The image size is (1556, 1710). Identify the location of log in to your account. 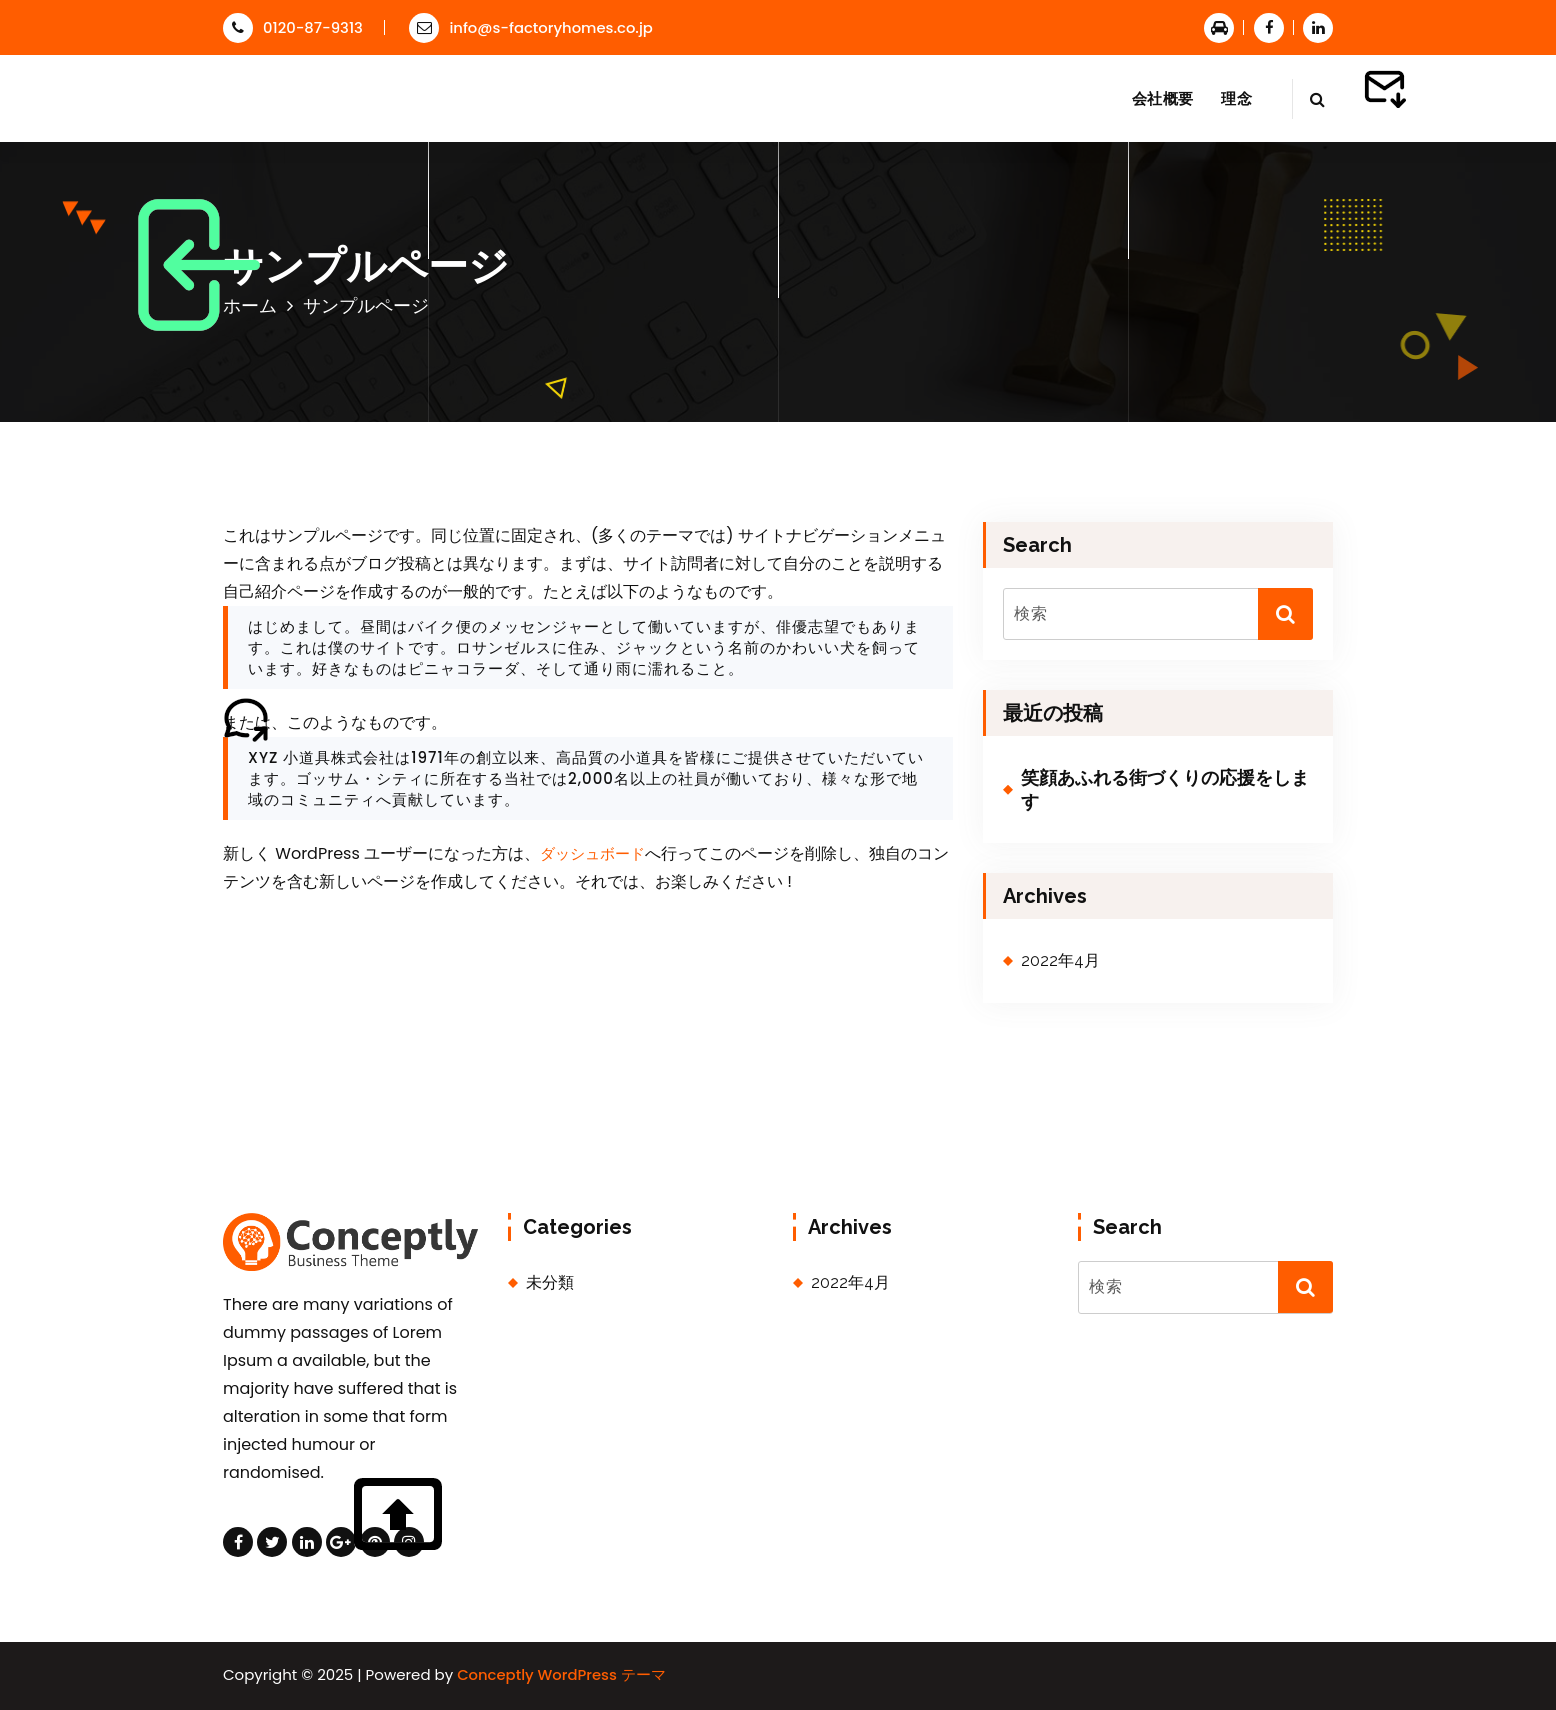
(189, 265).